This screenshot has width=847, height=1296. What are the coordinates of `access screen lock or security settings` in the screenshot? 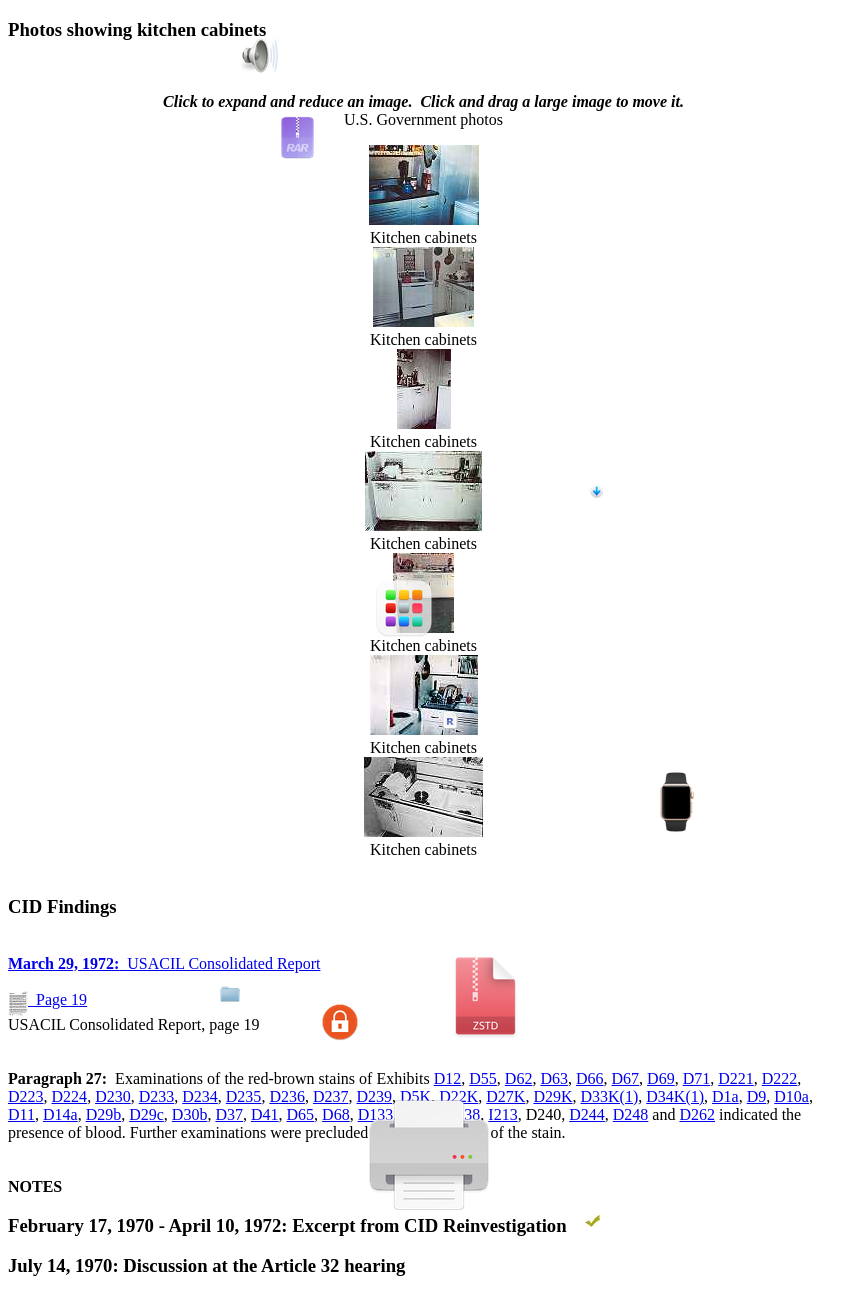 It's located at (340, 1022).